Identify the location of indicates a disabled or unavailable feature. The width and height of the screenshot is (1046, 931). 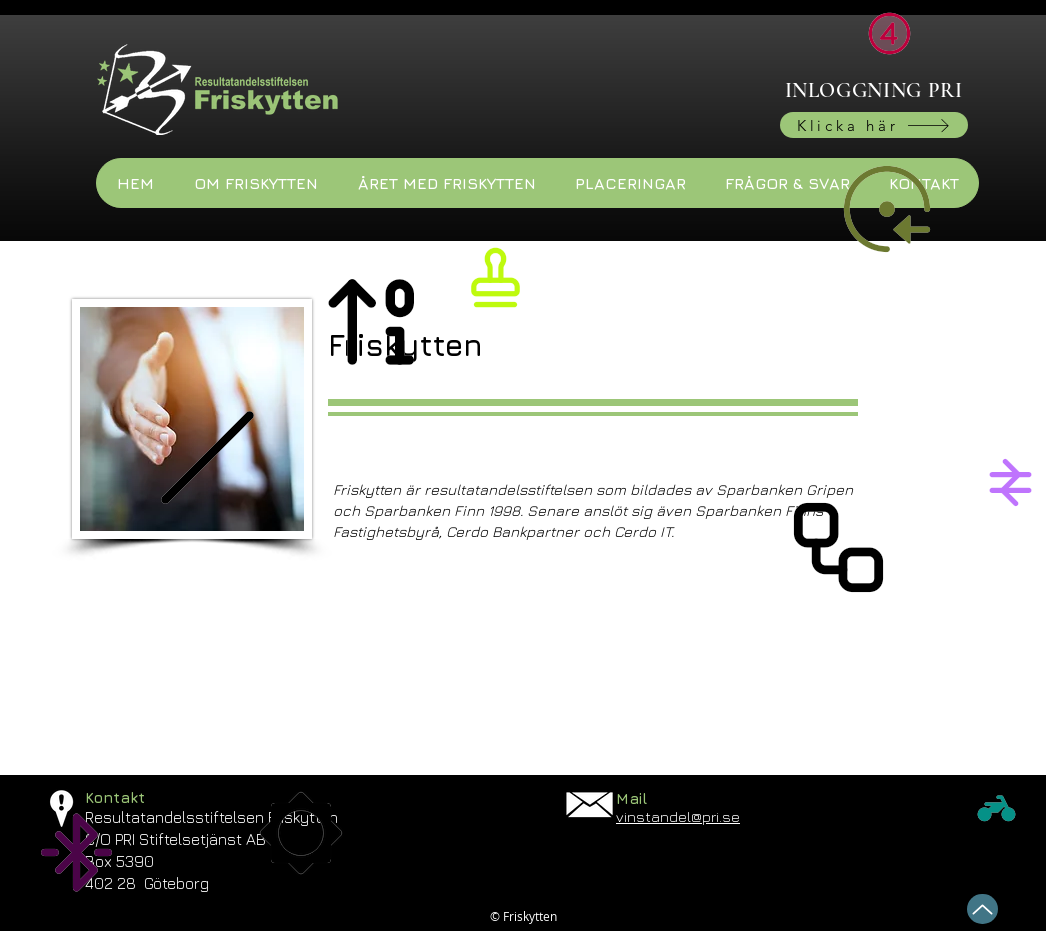
(207, 457).